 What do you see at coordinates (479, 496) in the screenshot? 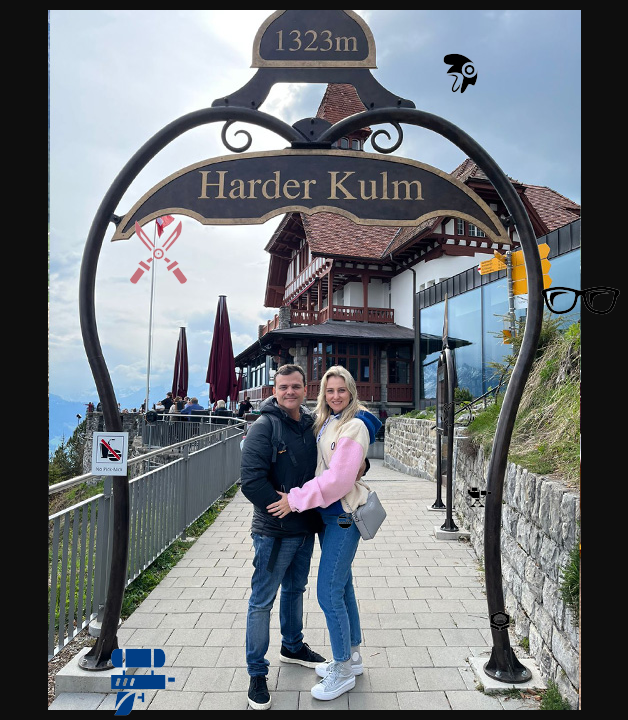
I see `deploy automated defense turret` at bounding box center [479, 496].